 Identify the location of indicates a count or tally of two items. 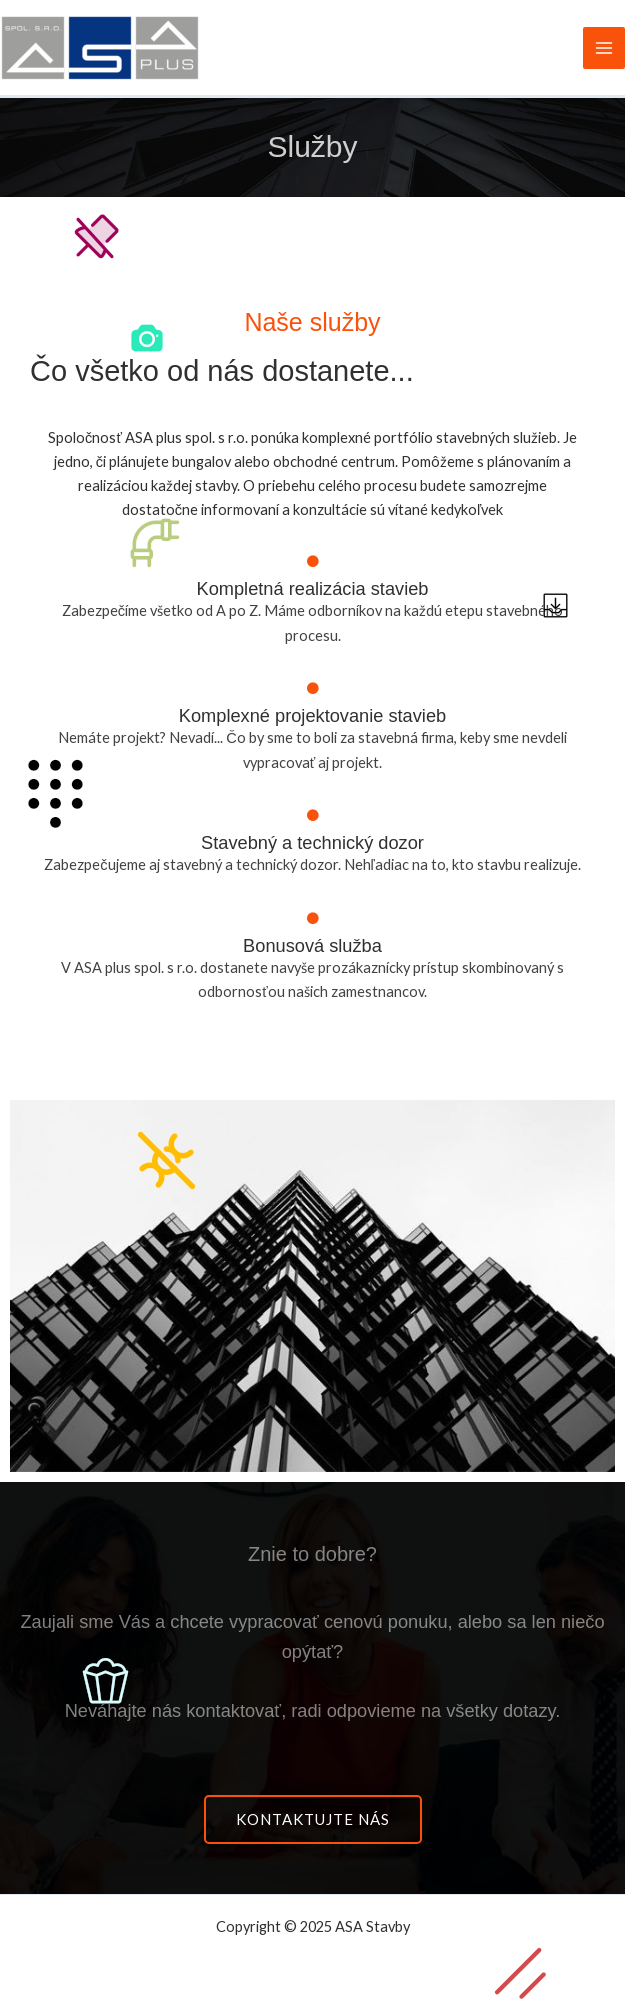
(521, 1974).